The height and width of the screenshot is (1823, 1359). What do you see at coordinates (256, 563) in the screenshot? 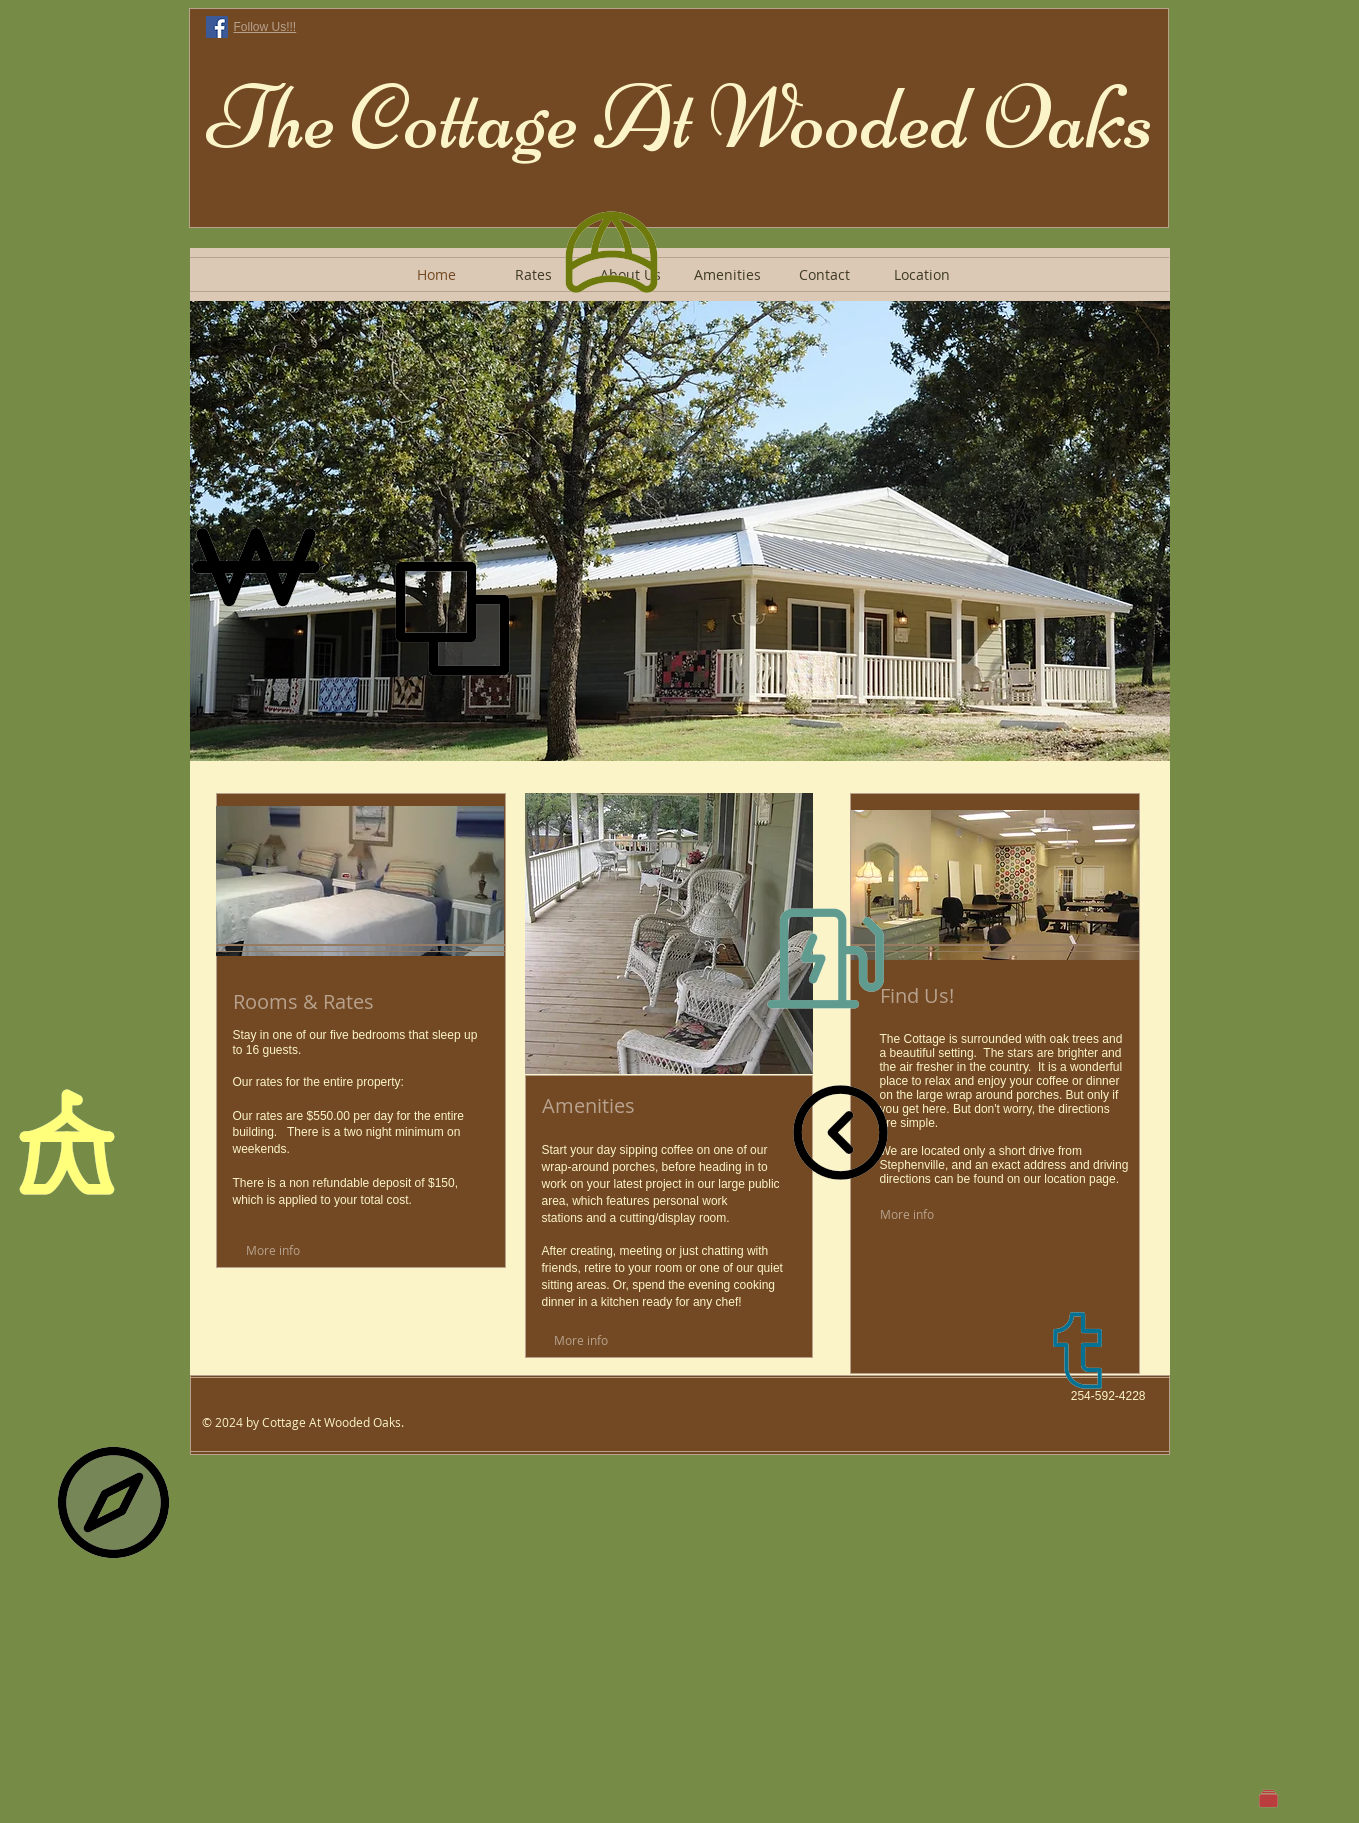
I see `indicates south korean won currency` at bounding box center [256, 563].